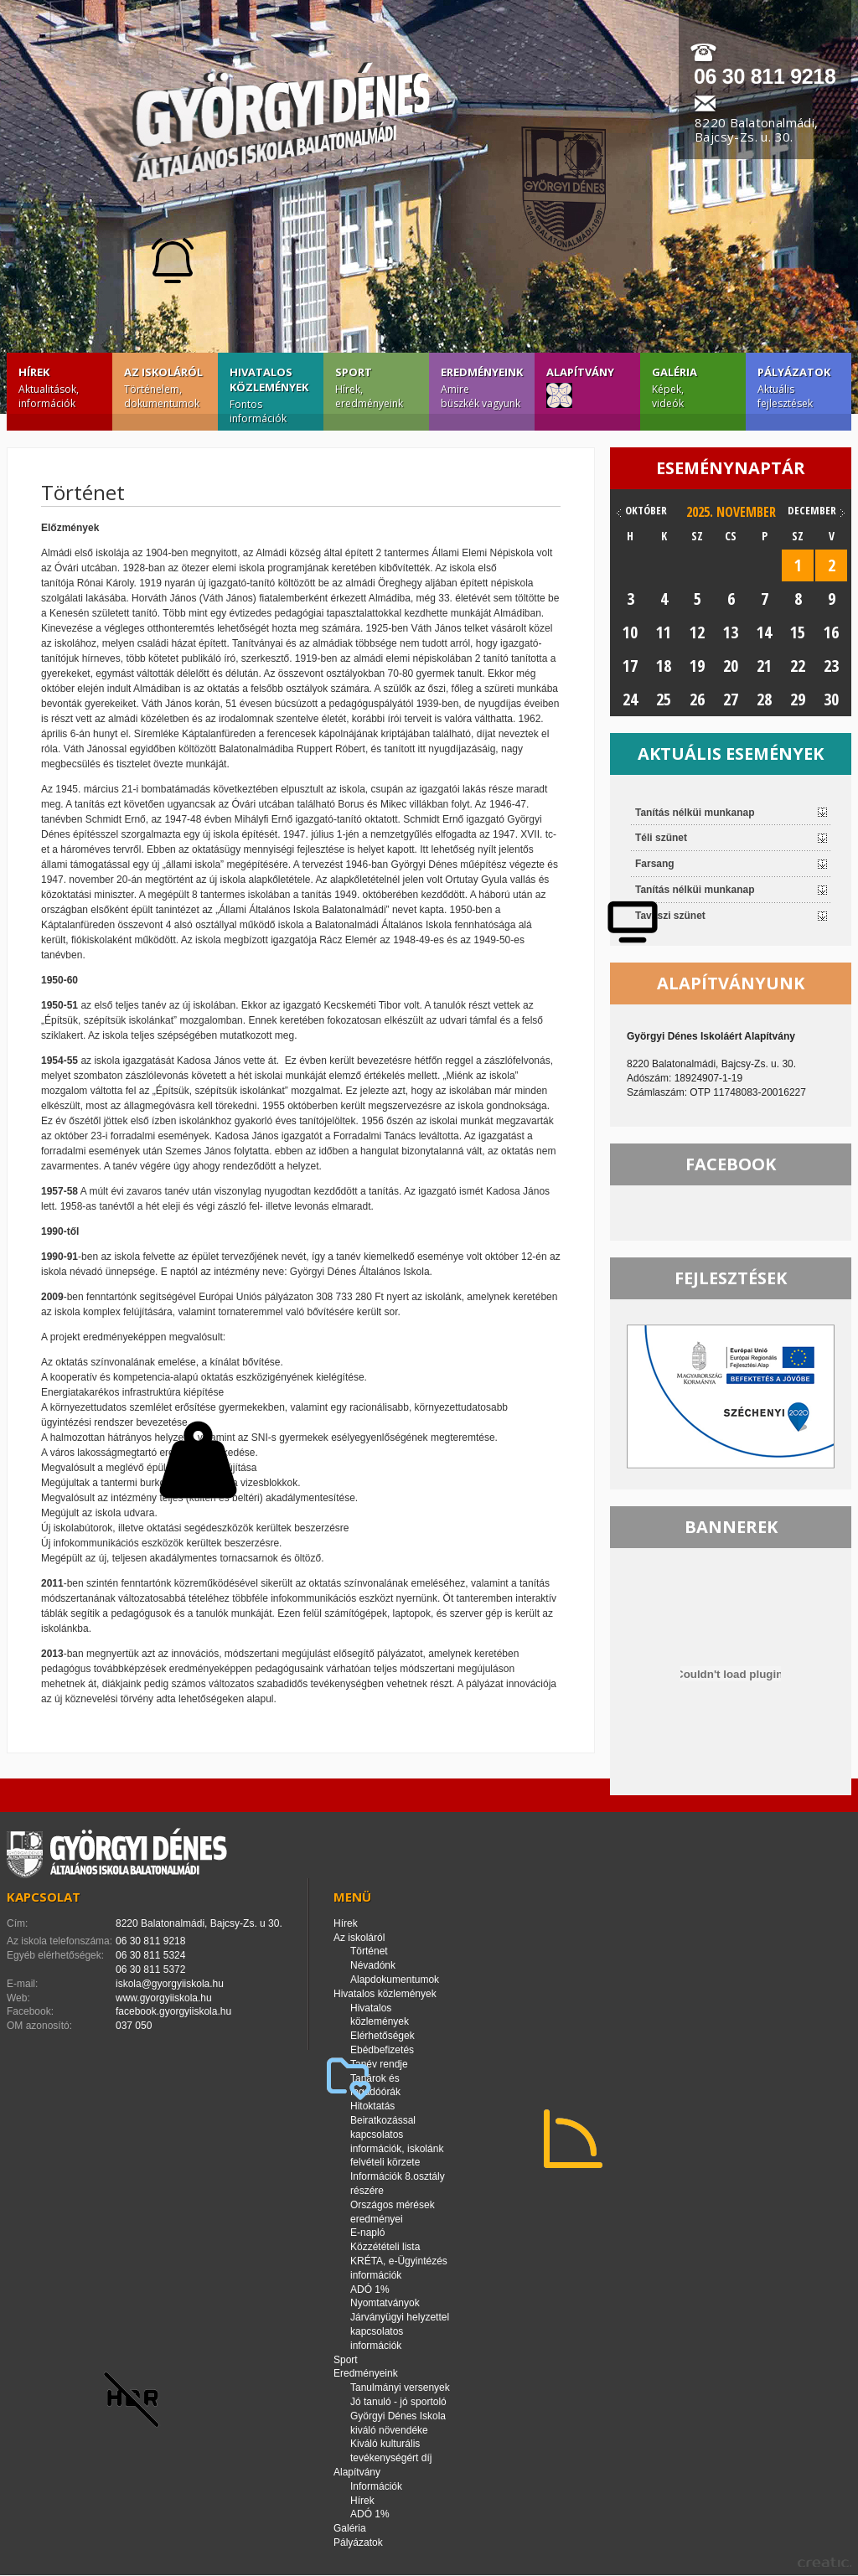 The width and height of the screenshot is (858, 2576). I want to click on access TV or video streaming, so click(633, 921).